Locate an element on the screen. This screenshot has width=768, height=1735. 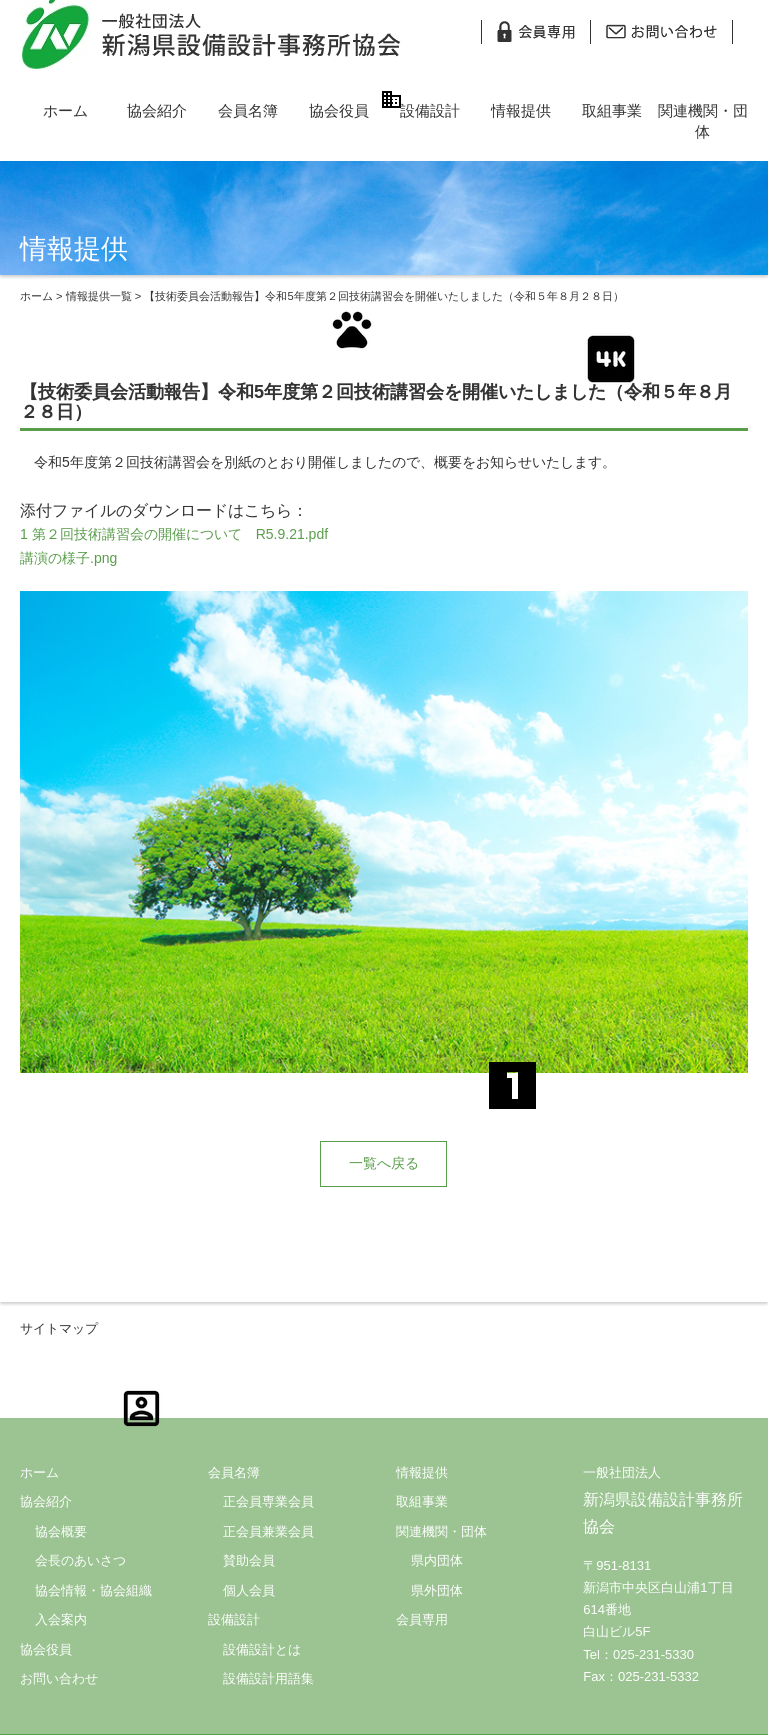
select option one or first item is located at coordinates (512, 1085).